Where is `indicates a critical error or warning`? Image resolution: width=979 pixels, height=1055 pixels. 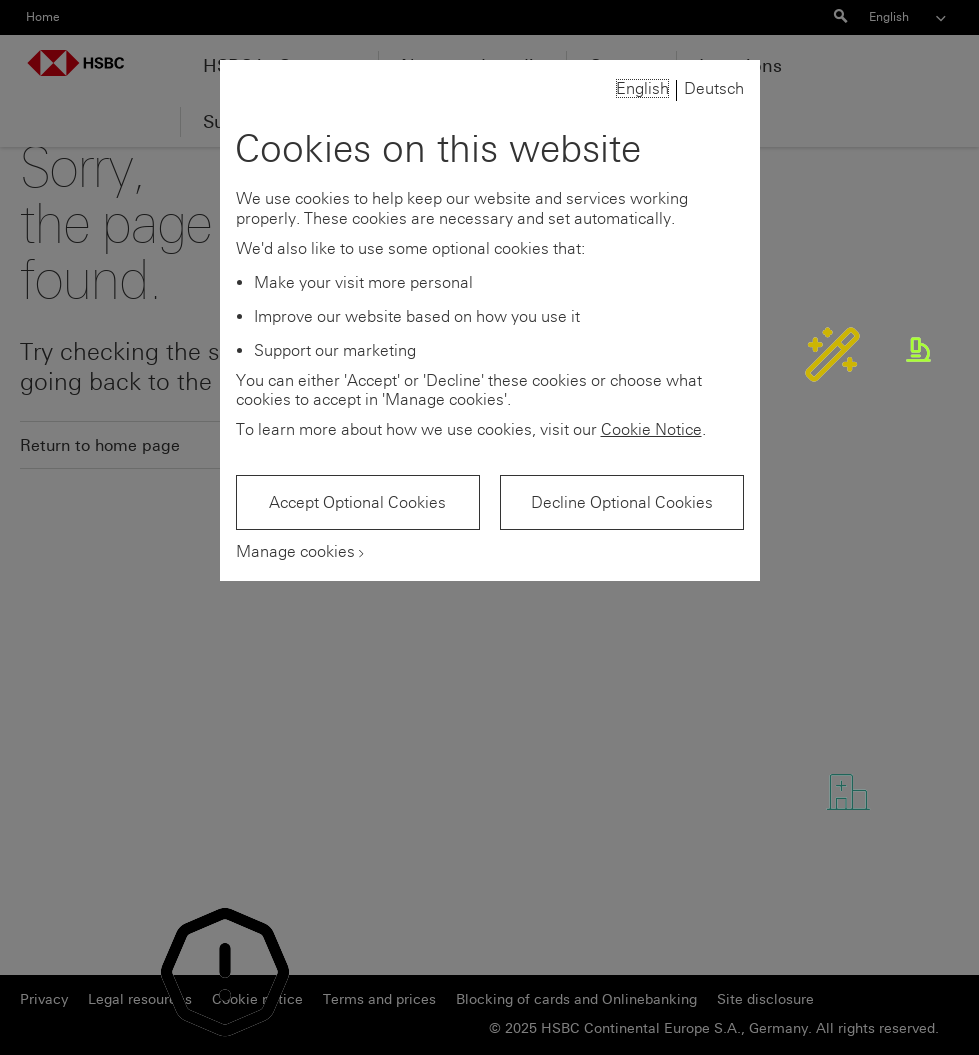
indicates a critical error or warning is located at coordinates (225, 972).